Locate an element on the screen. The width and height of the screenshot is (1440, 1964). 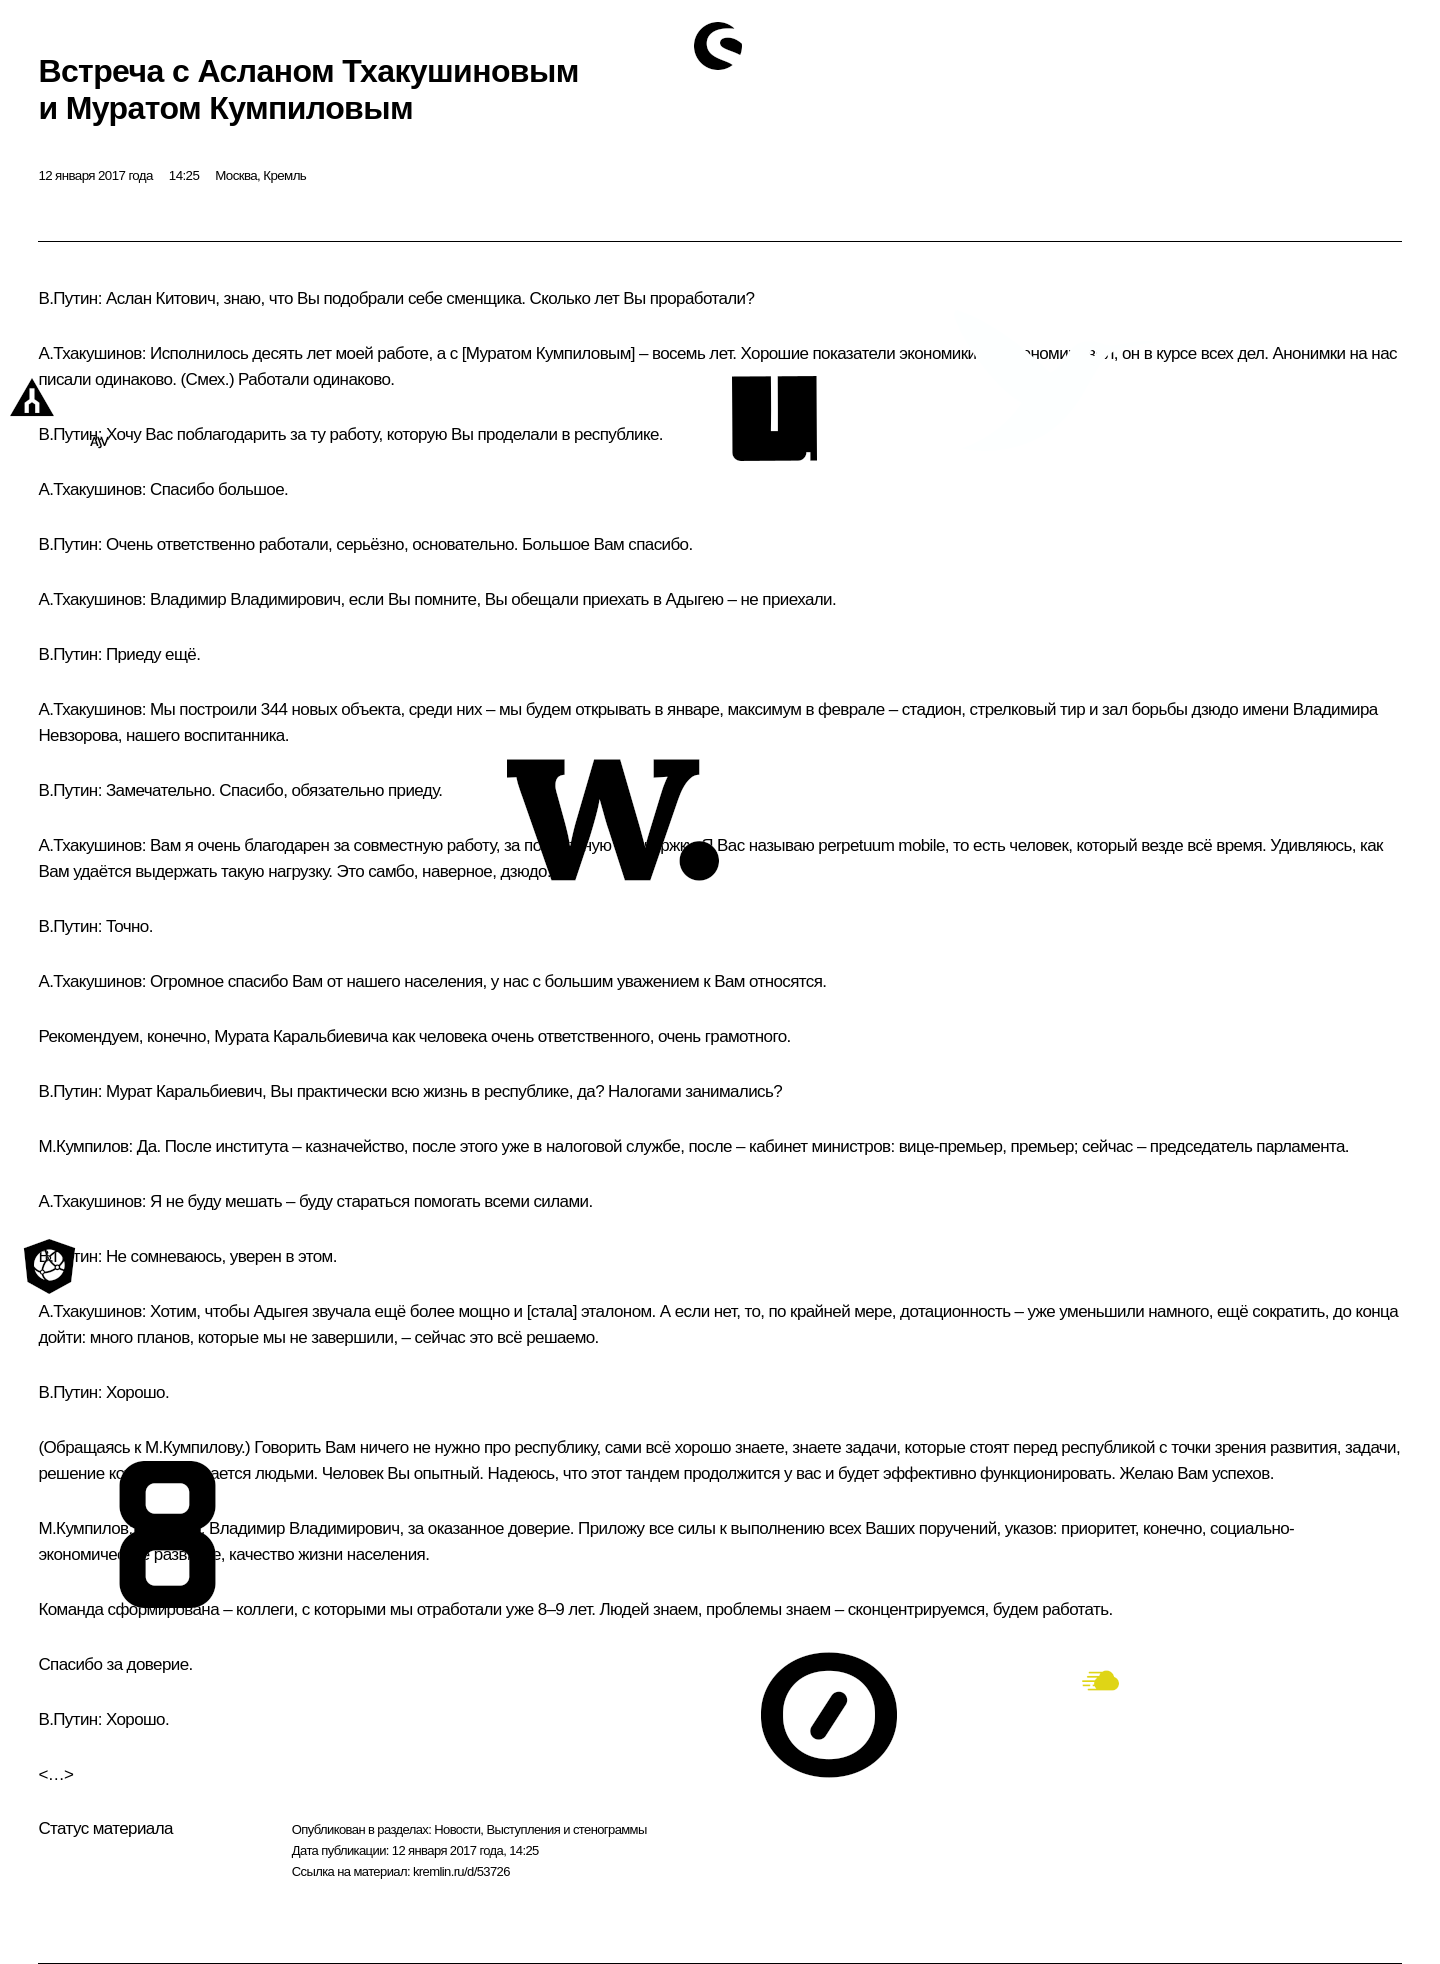
jsDelivr CDN service logo is located at coordinates (49, 1266).